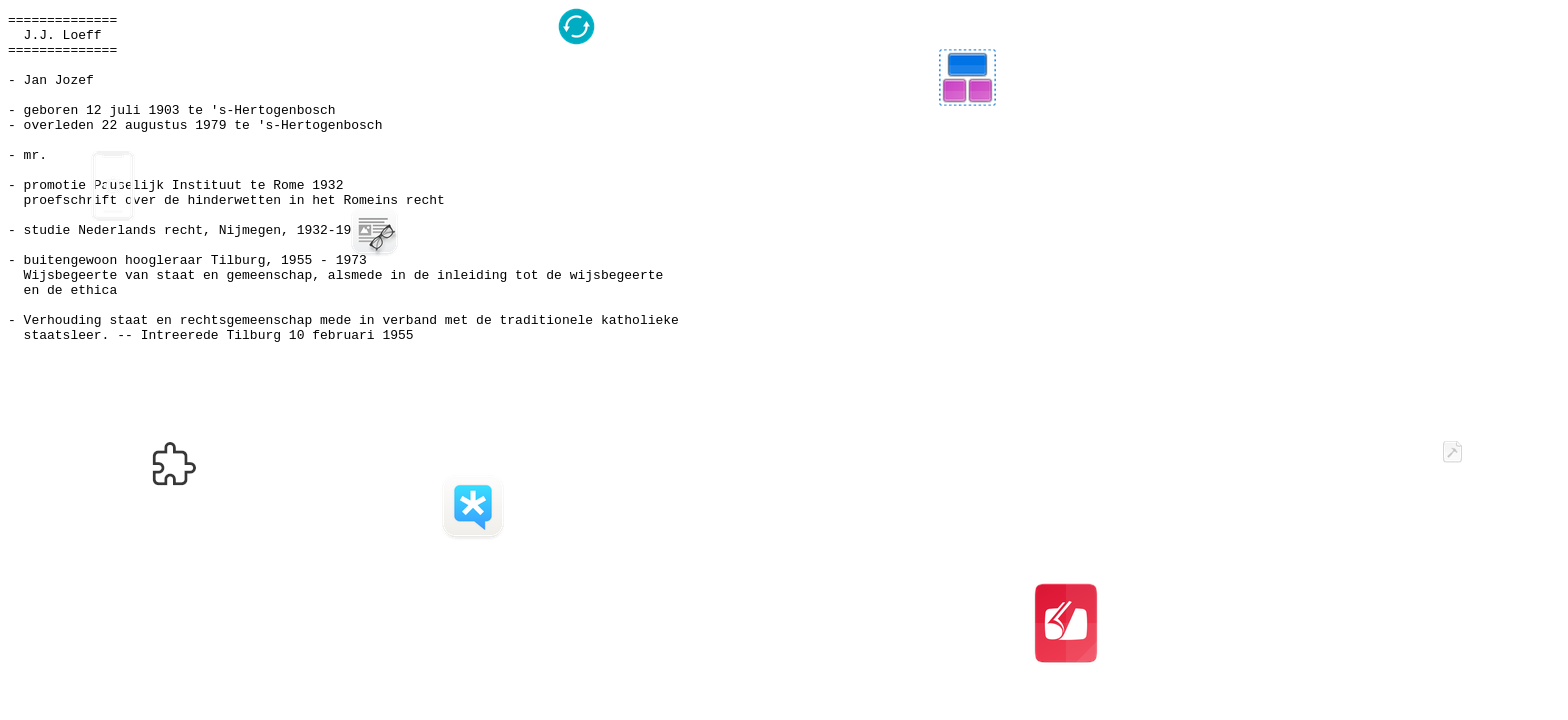 The height and width of the screenshot is (720, 1568). Describe the element at coordinates (1452, 451) in the screenshot. I see `indicates a CMake configuration file` at that location.